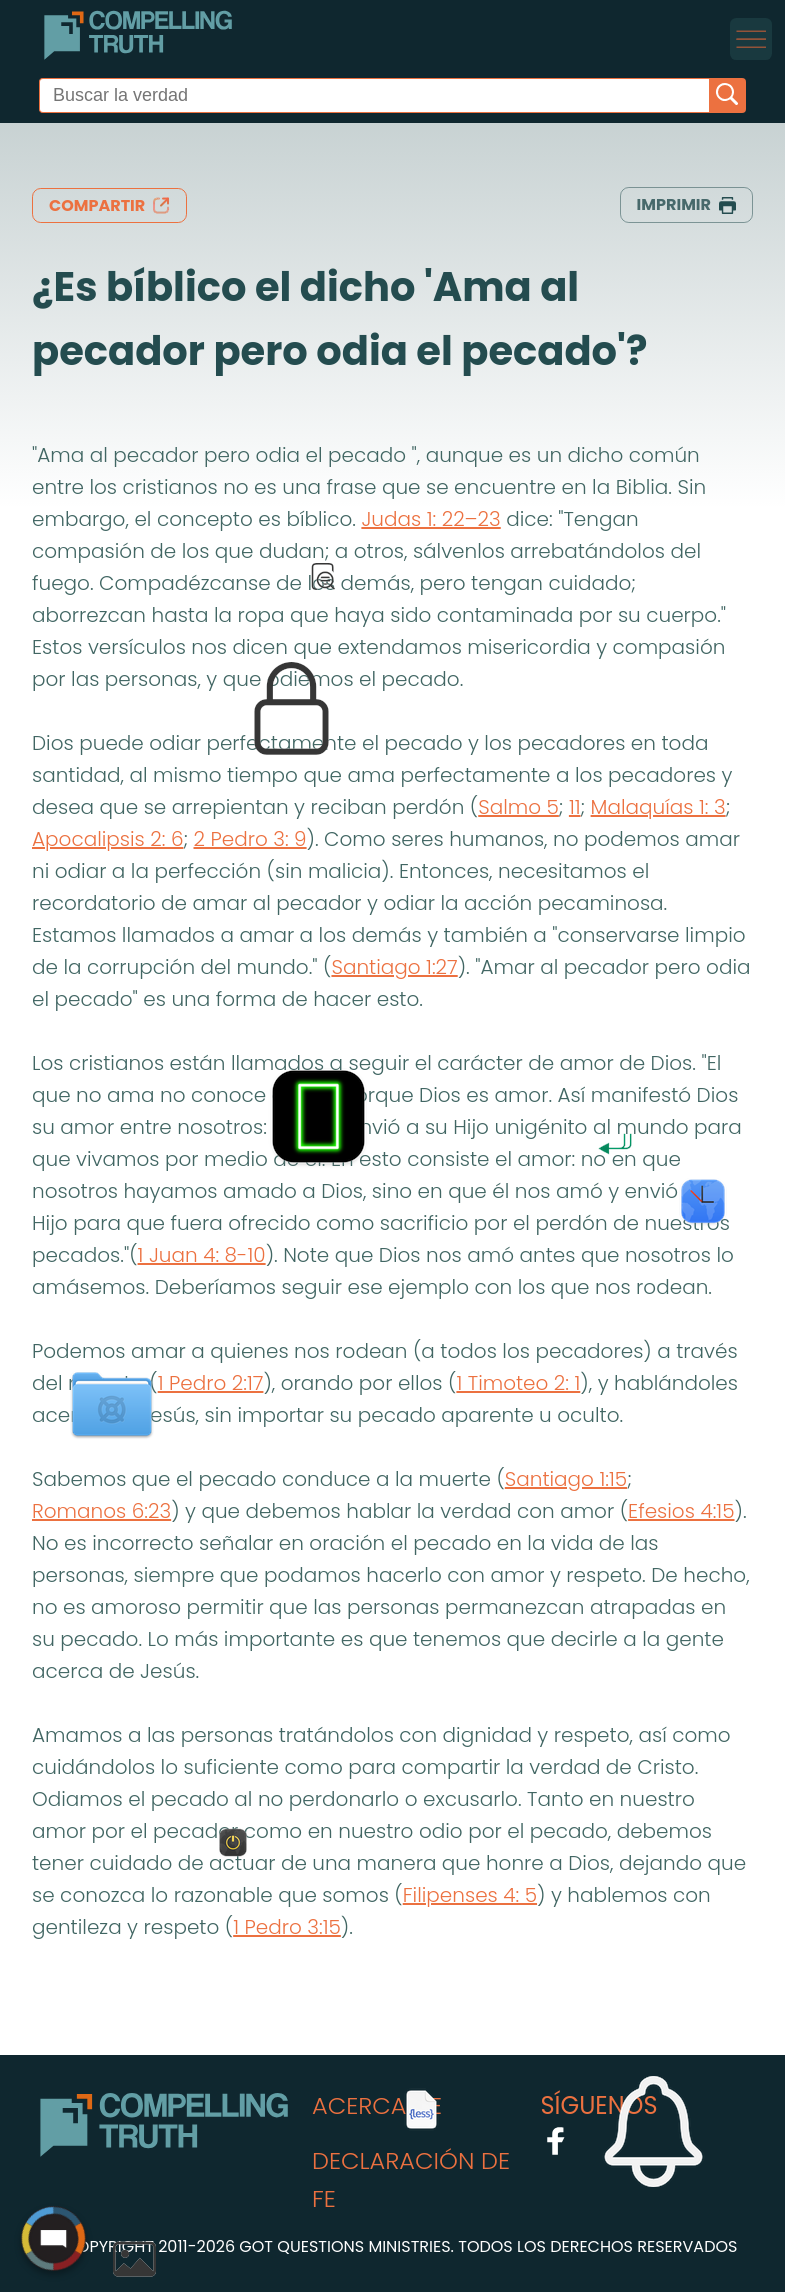  What do you see at coordinates (614, 1141) in the screenshot?
I see `reply to all recipients of an email` at bounding box center [614, 1141].